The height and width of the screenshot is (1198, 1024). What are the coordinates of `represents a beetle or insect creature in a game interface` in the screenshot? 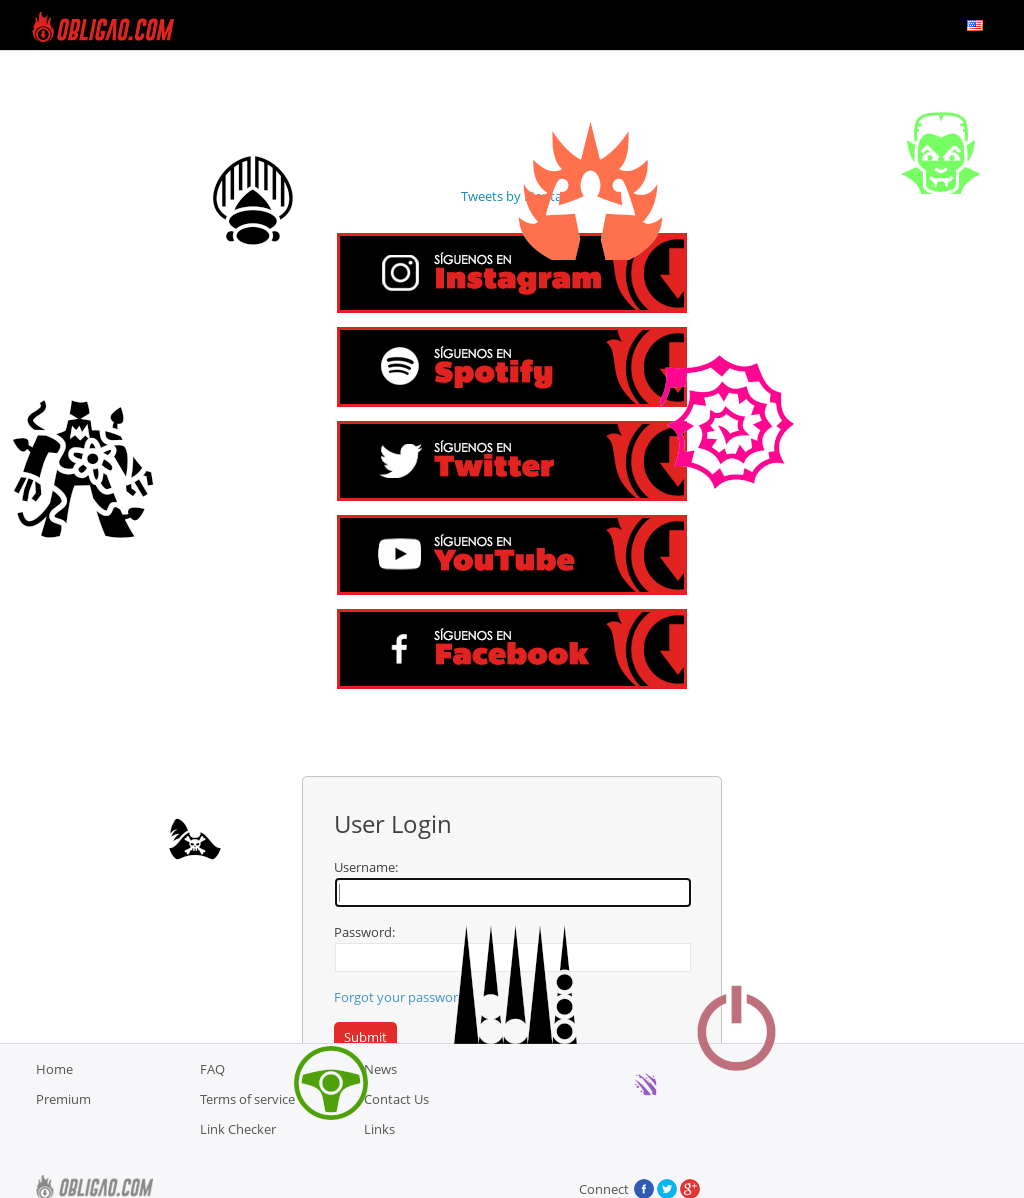 It's located at (252, 201).